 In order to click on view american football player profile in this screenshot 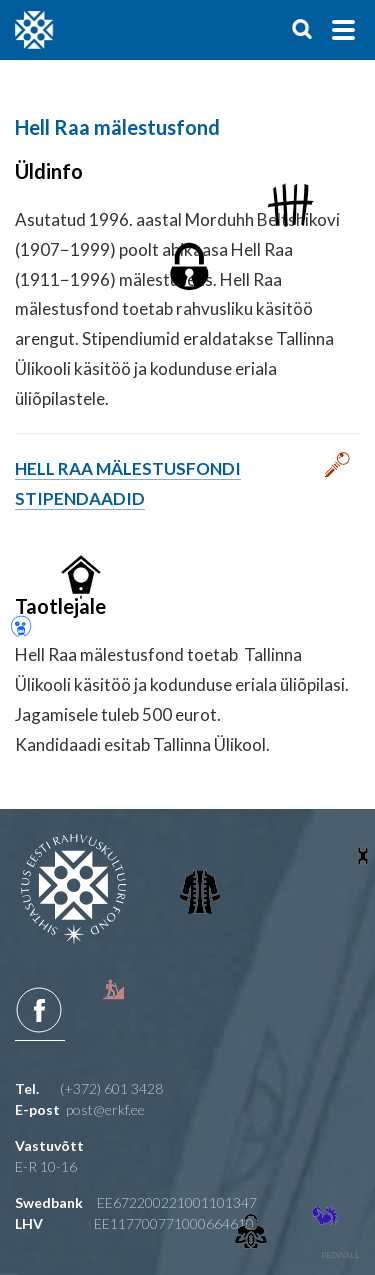, I will do `click(251, 1230)`.